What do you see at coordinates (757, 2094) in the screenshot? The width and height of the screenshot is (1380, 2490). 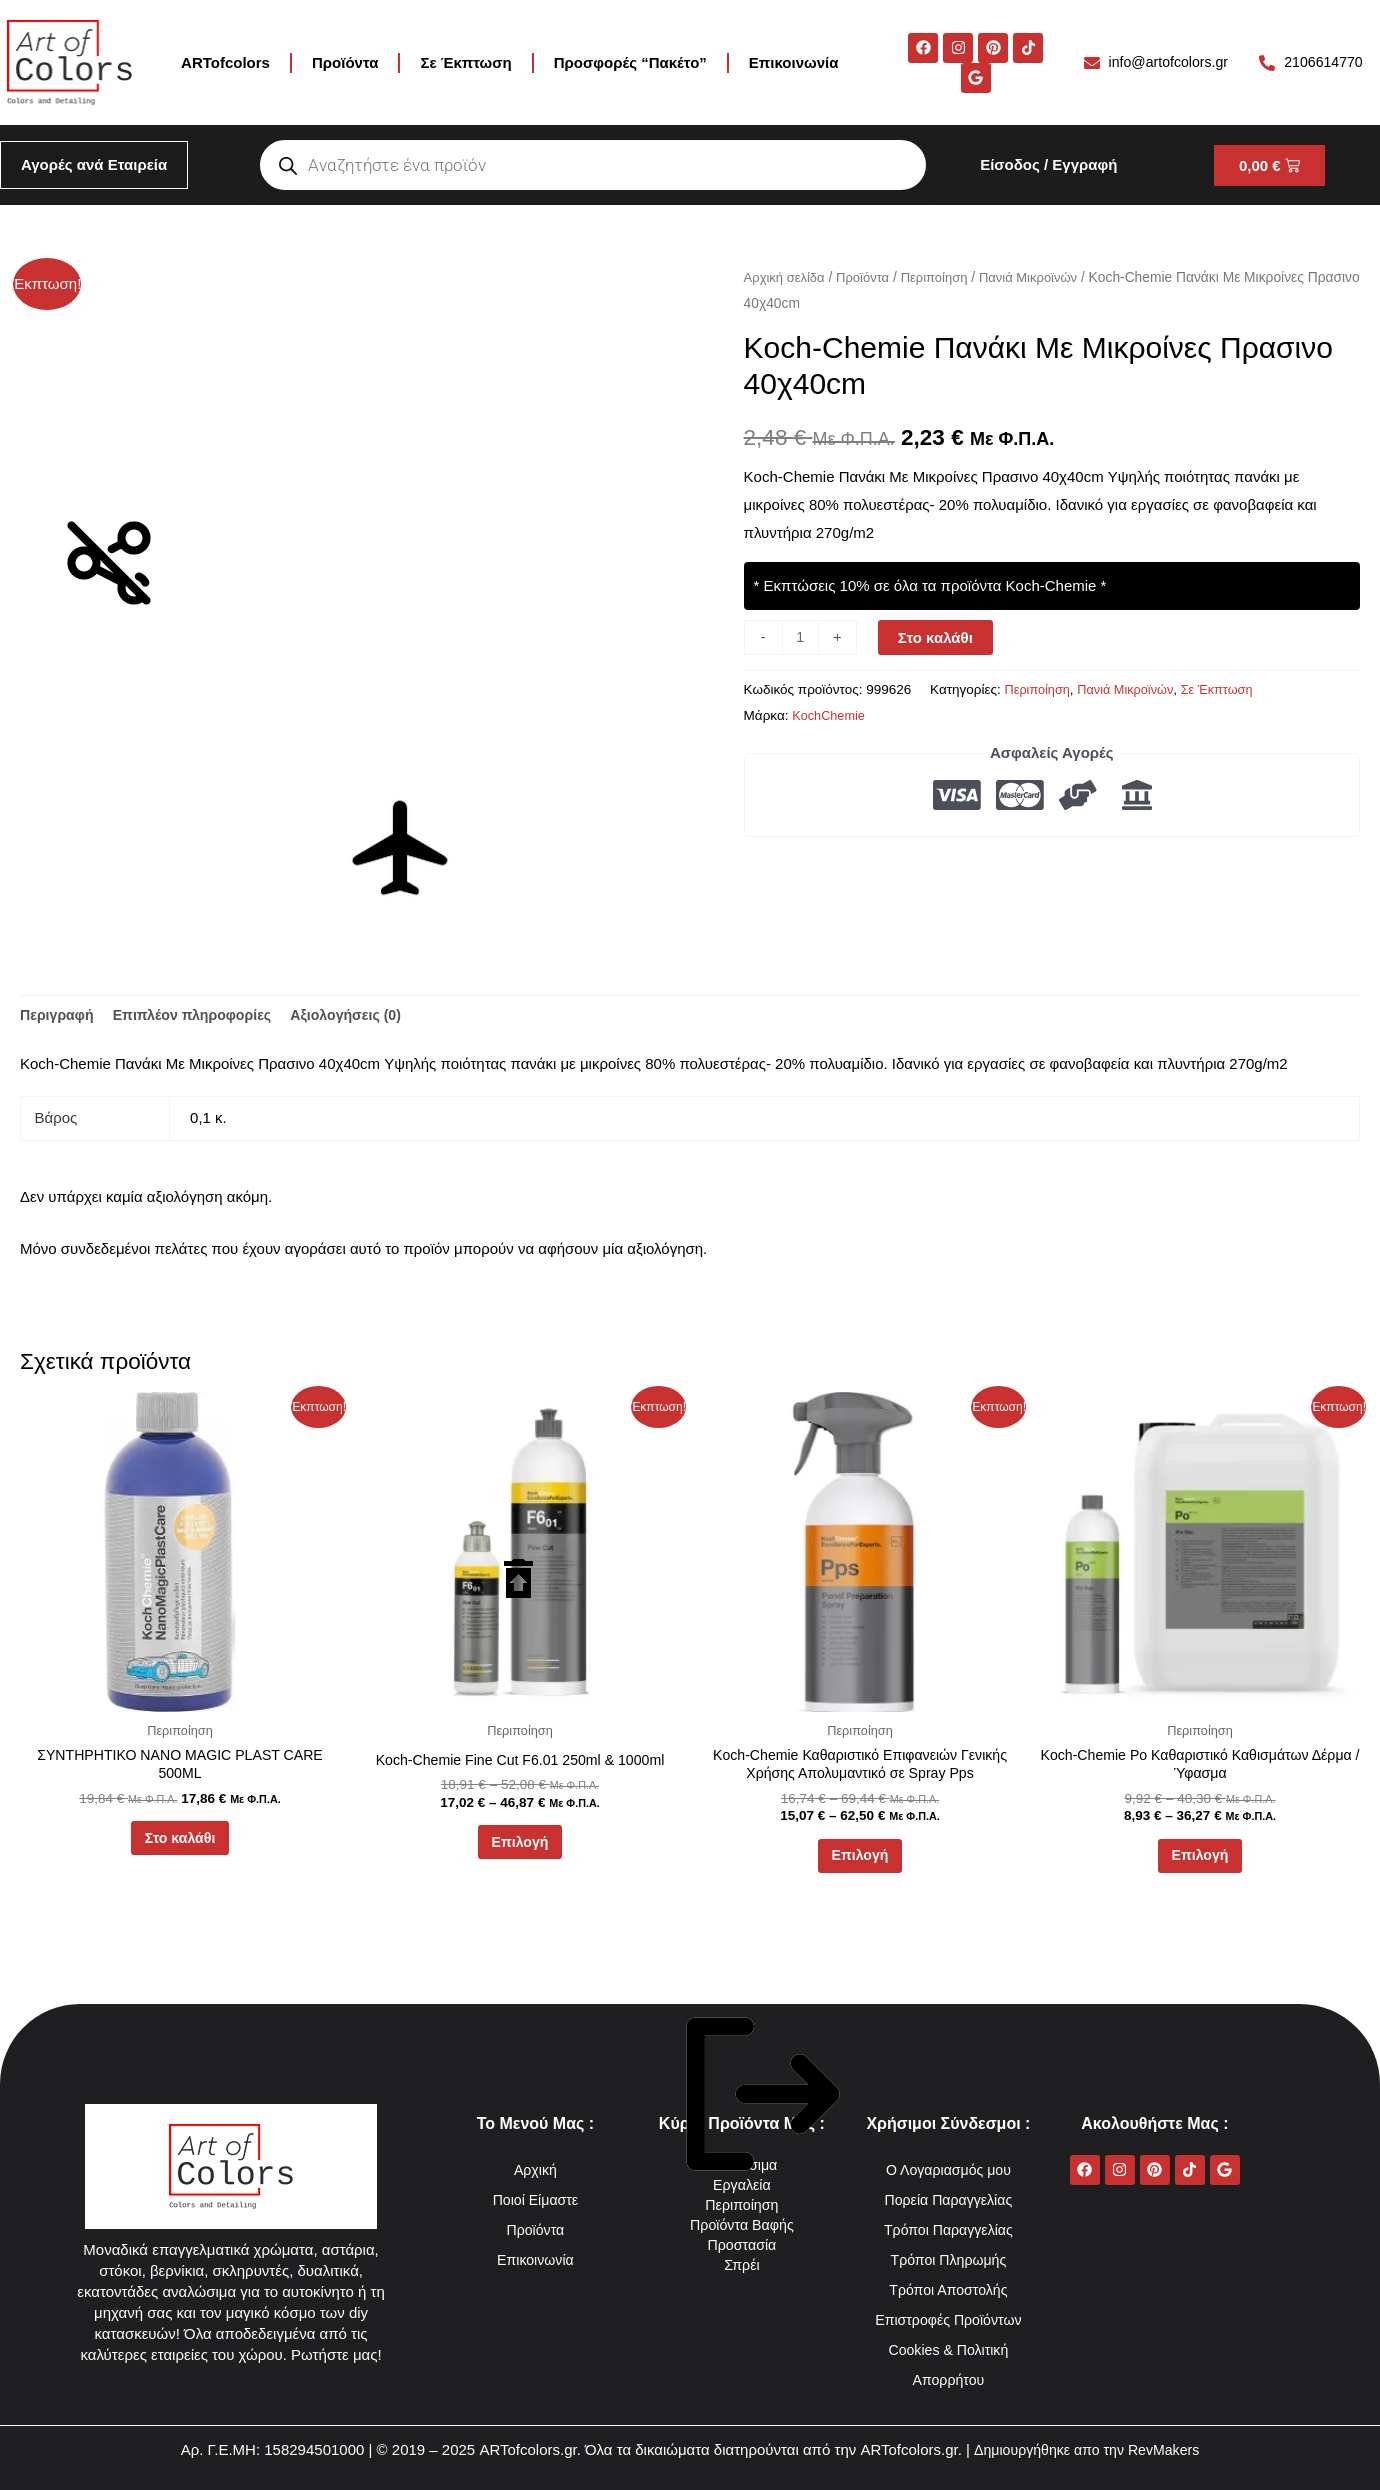 I see `sign out of your account` at bounding box center [757, 2094].